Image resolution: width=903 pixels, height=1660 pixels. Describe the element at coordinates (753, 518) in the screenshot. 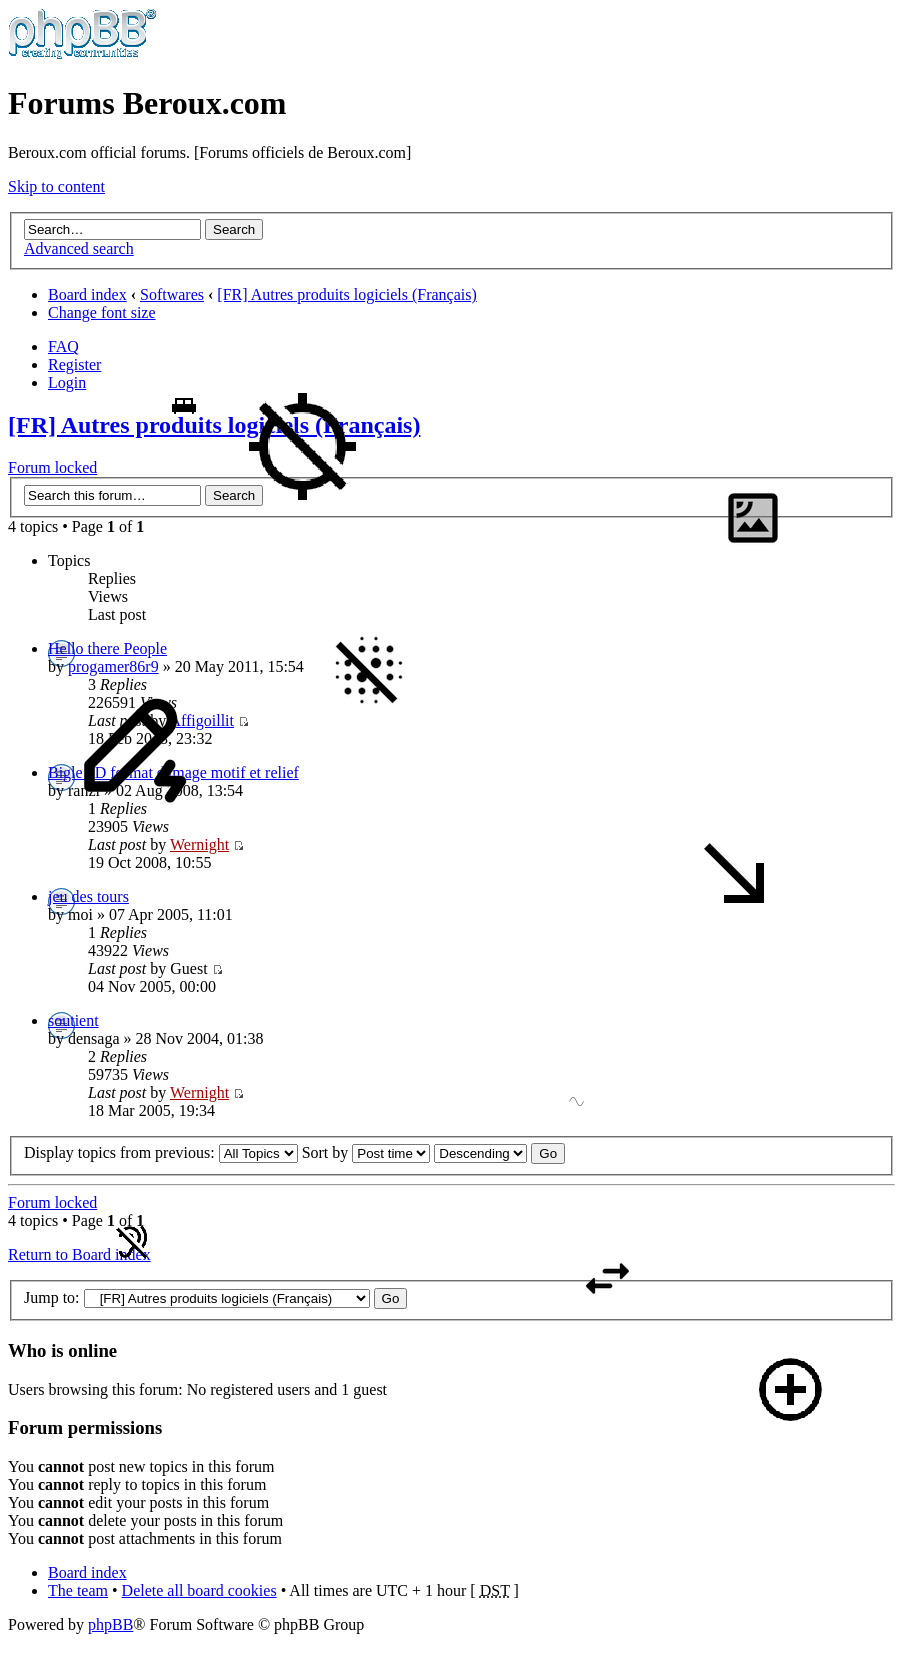

I see `switch to satellite map view` at that location.